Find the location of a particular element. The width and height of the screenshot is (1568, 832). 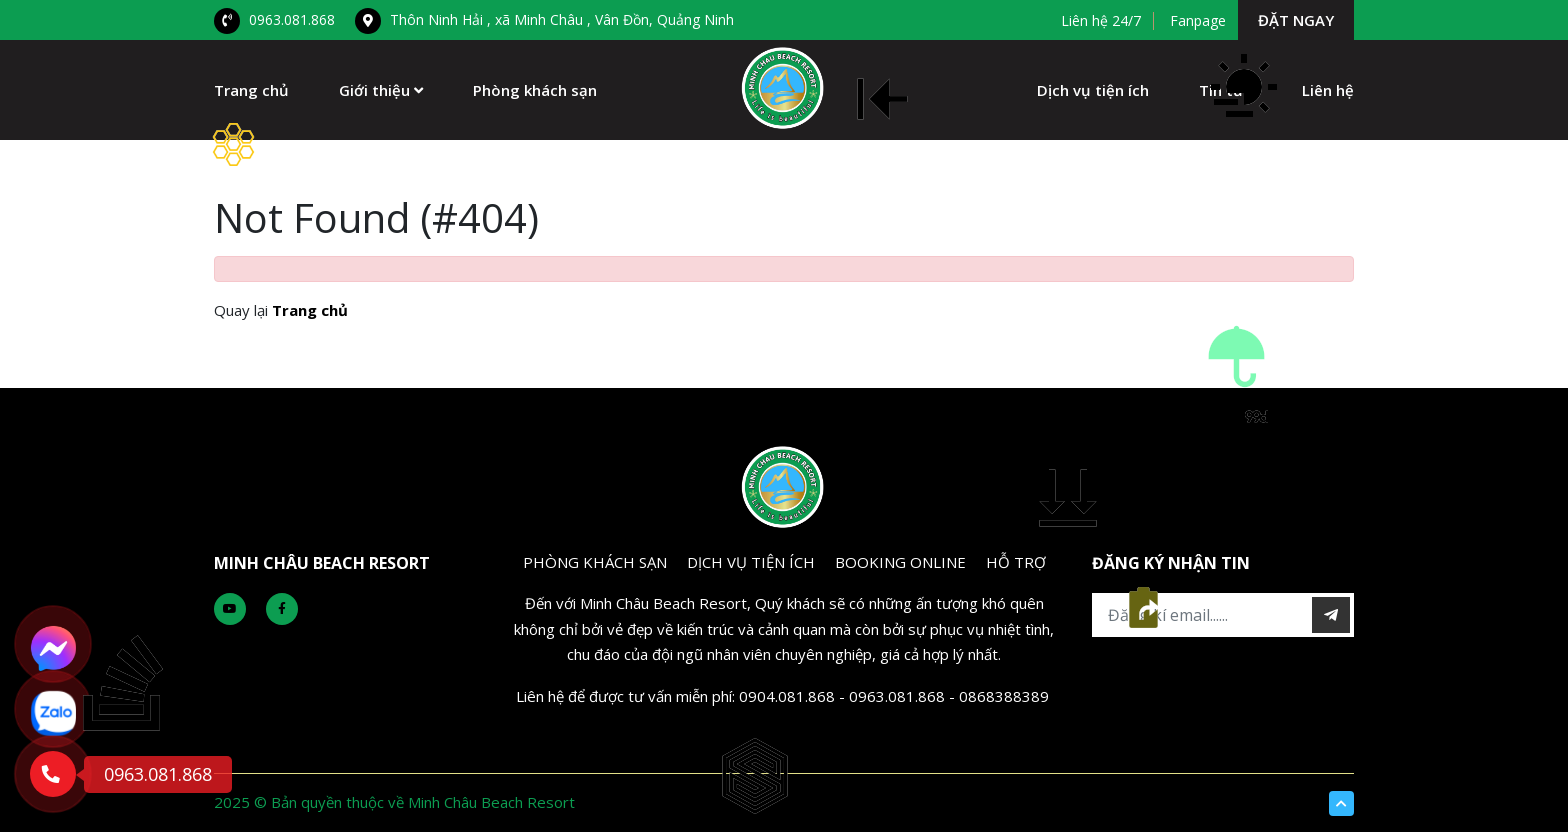

cilium logo - open source cloud native networking platform is located at coordinates (233, 144).